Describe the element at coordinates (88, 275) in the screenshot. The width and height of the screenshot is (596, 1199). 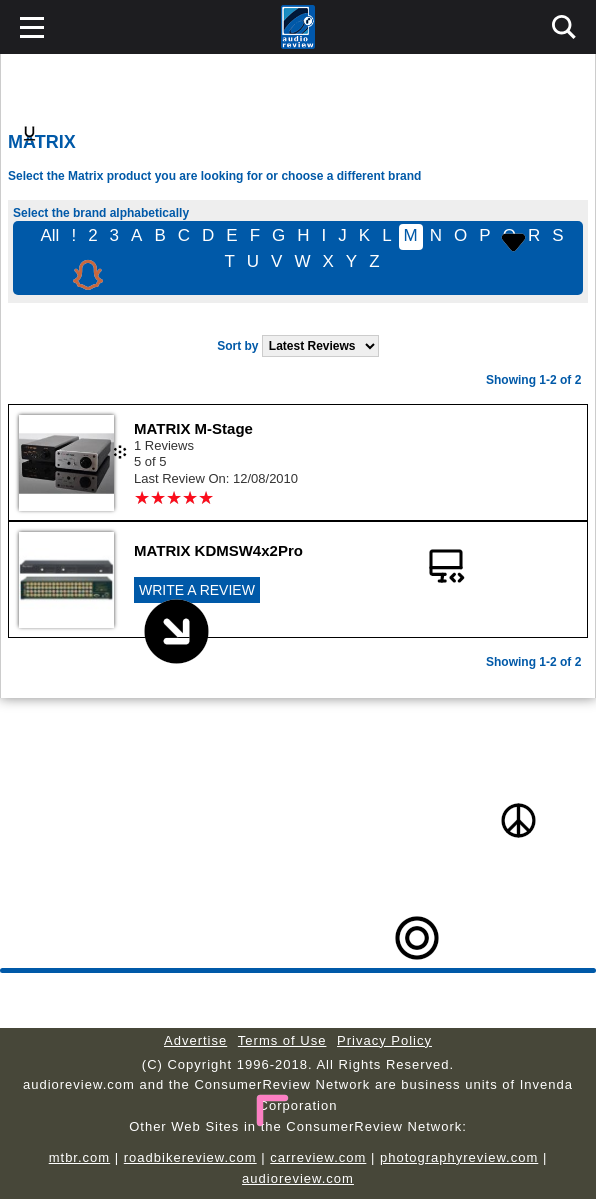
I see `open Snapchat` at that location.